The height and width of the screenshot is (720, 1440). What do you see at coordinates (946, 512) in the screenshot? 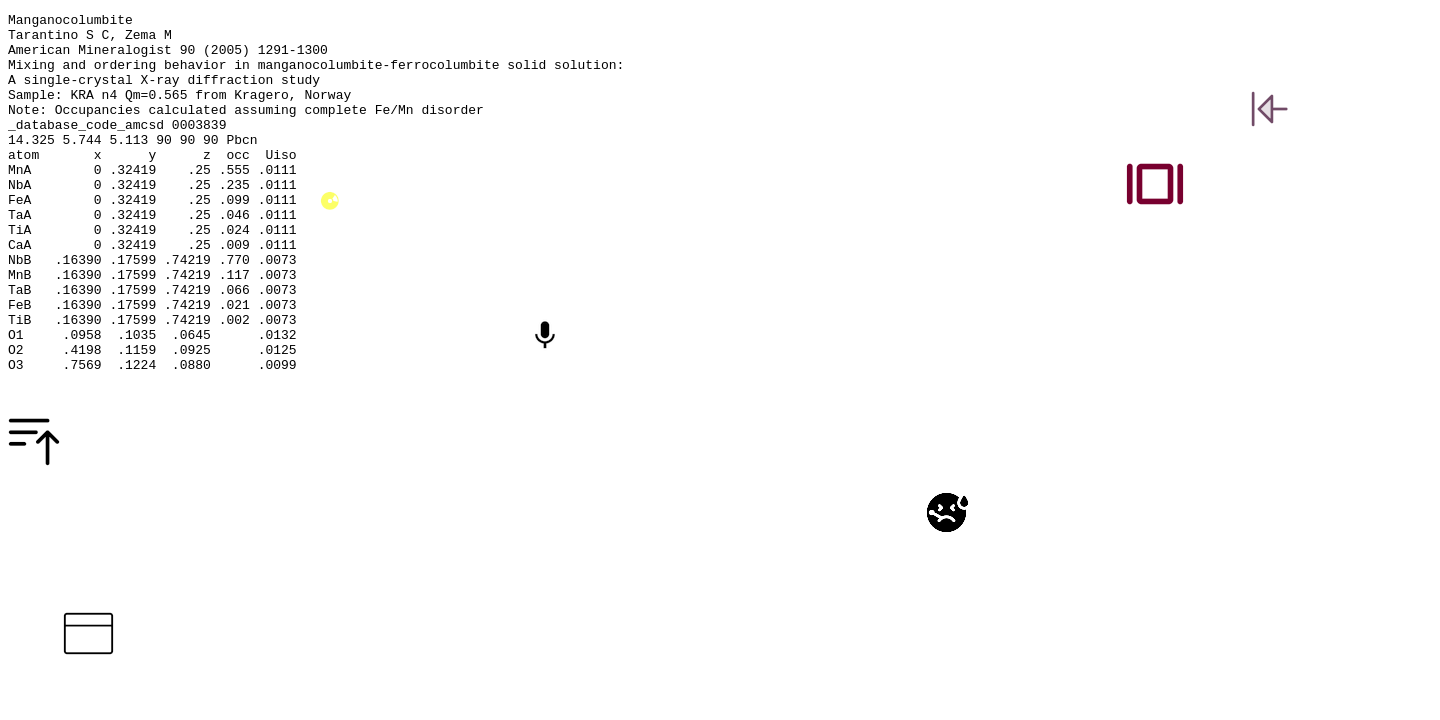
I see `report feeling unwell or sick` at bounding box center [946, 512].